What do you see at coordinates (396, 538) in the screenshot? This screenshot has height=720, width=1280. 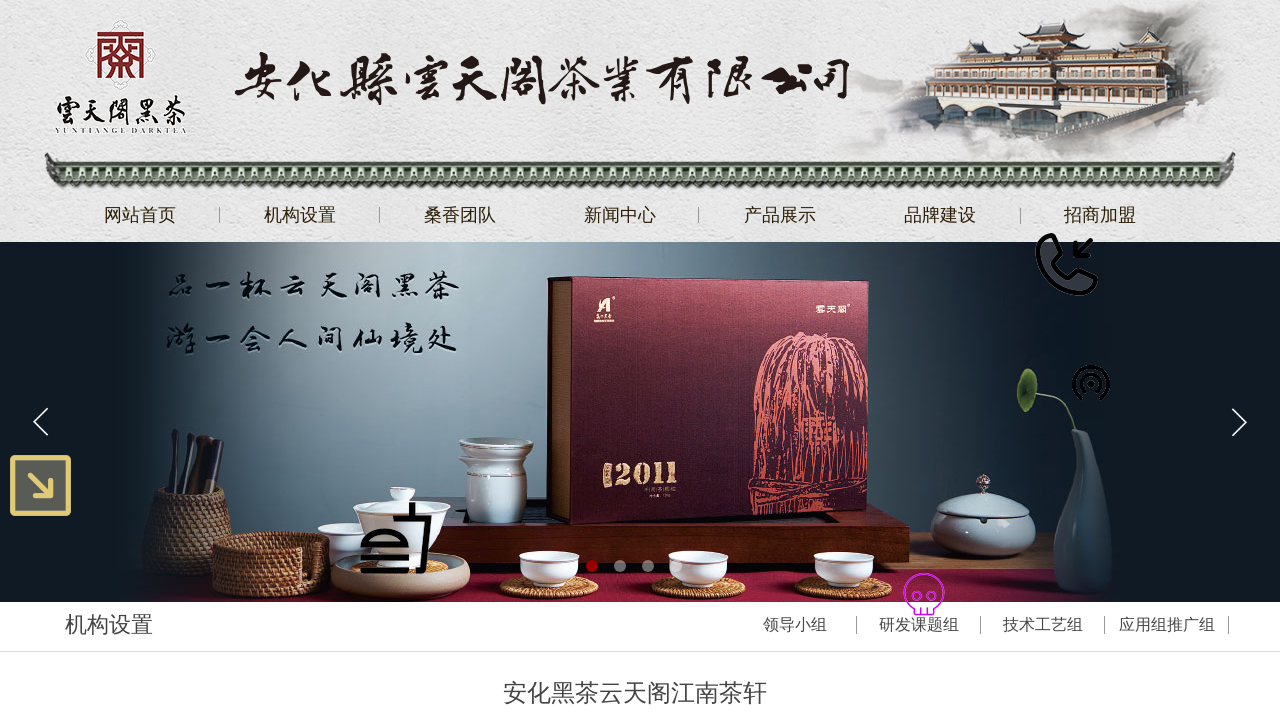 I see `find nearby fast food restaurants` at bounding box center [396, 538].